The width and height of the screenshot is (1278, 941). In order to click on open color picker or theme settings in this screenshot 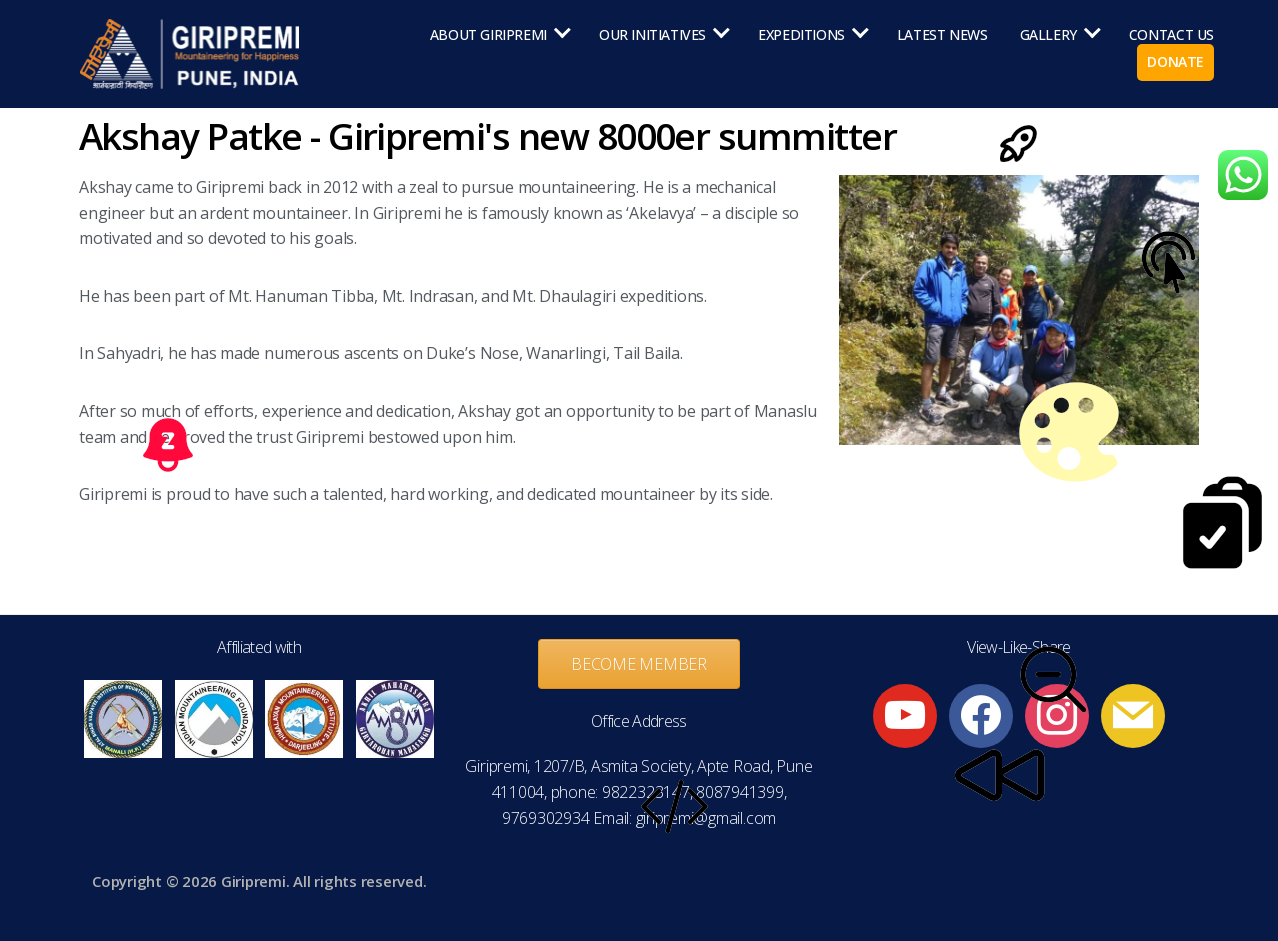, I will do `click(1069, 432)`.